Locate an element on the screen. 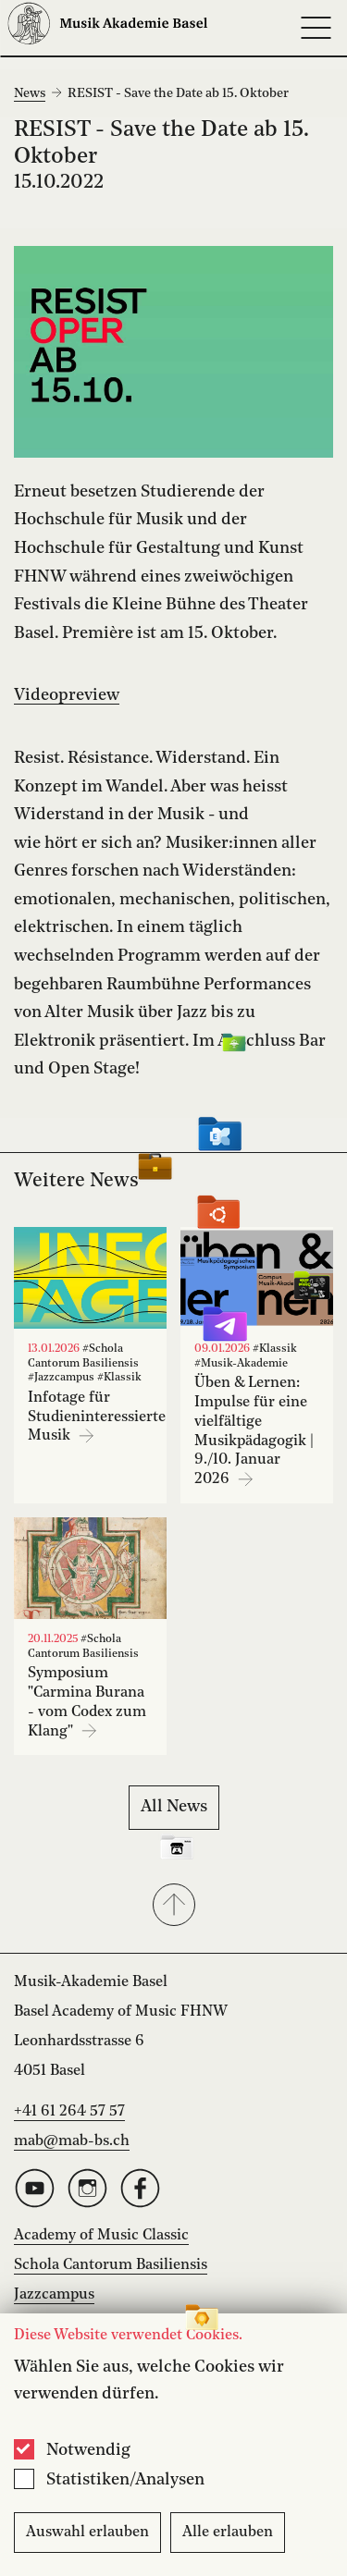 This screenshot has height=2576, width=347. open gamejolt games folder is located at coordinates (234, 1043).